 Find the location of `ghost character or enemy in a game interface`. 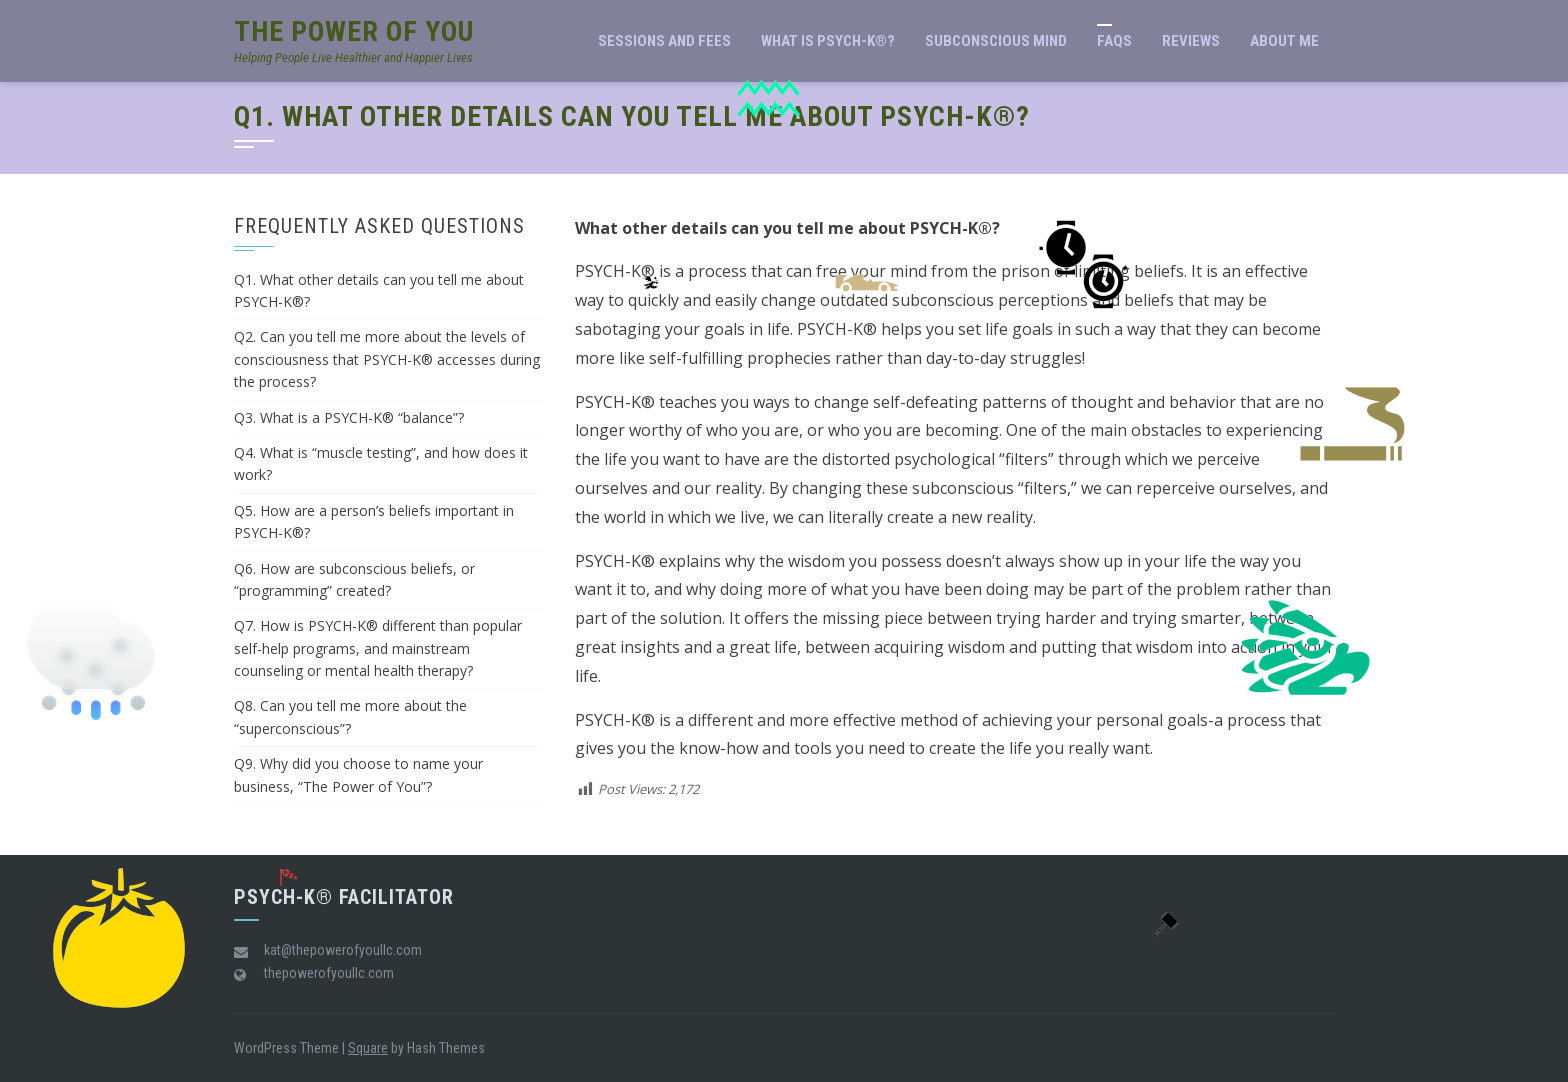

ghost character or enemy in a game interface is located at coordinates (650, 282).